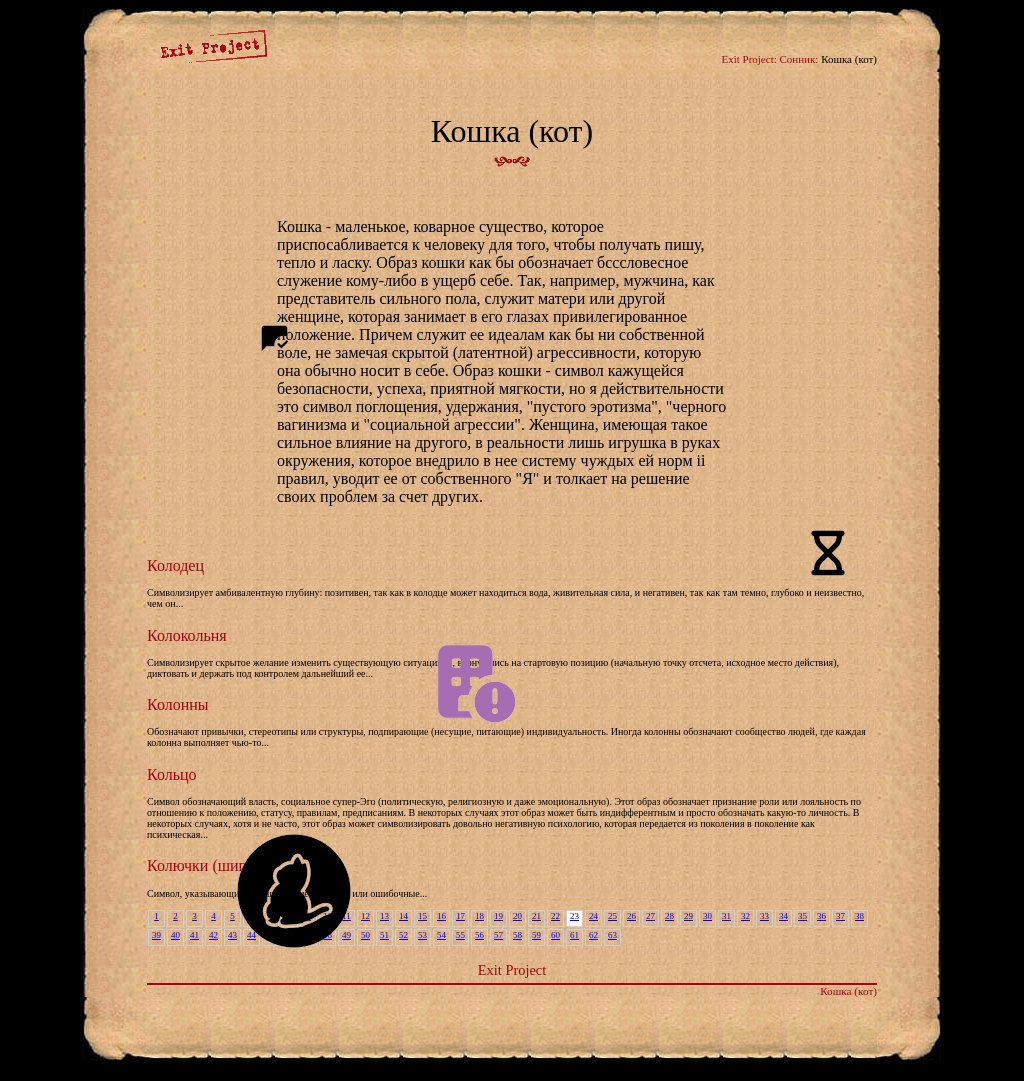  What do you see at coordinates (274, 338) in the screenshot?
I see `message has been read` at bounding box center [274, 338].